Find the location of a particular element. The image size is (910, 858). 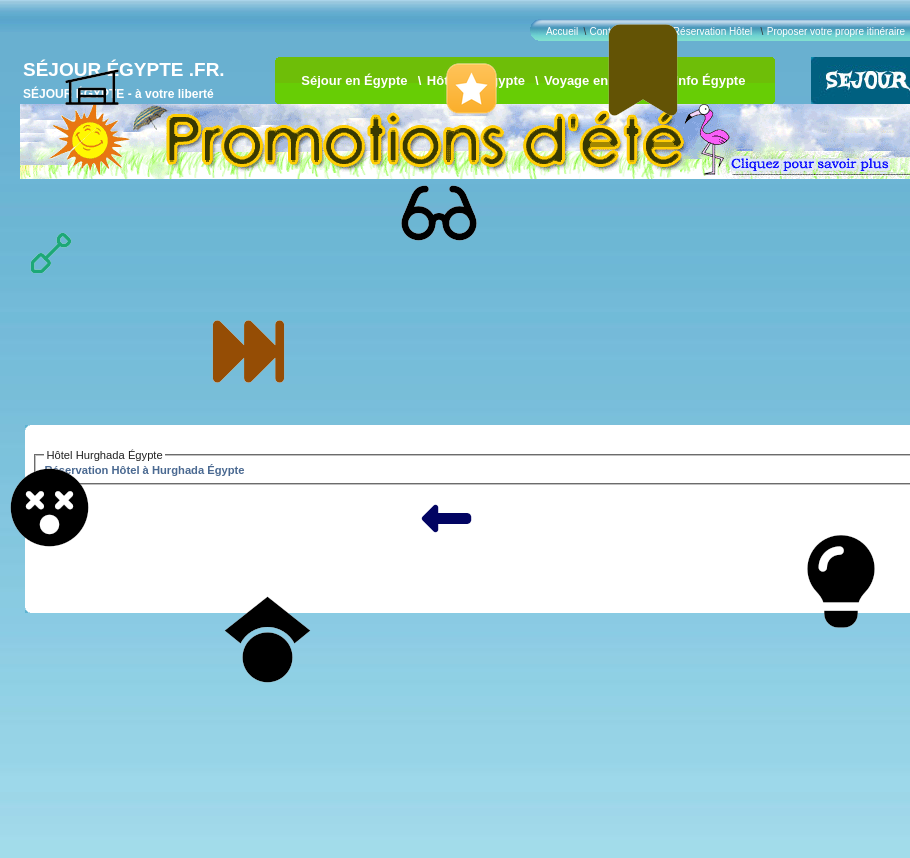

view featured applications is located at coordinates (471, 88).